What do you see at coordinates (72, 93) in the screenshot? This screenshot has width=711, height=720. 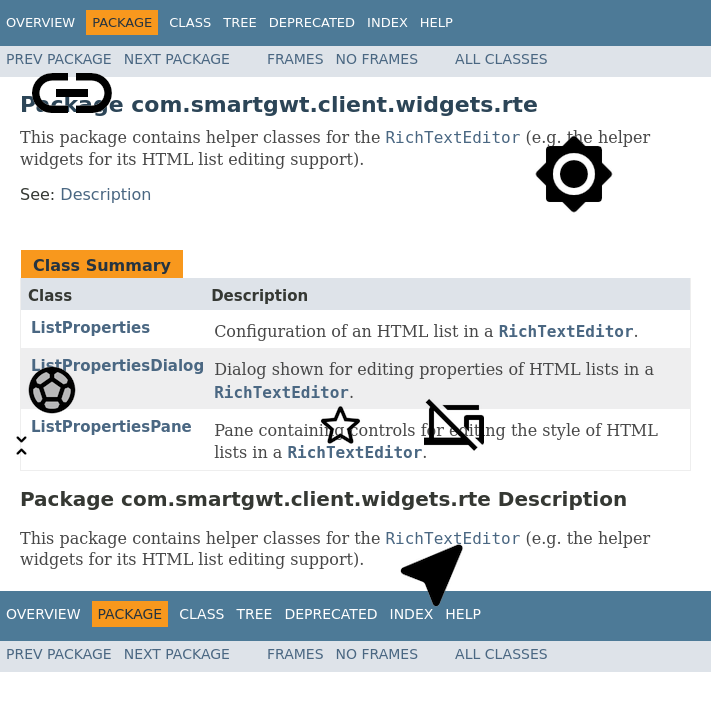 I see `insert a hyperlink` at bounding box center [72, 93].